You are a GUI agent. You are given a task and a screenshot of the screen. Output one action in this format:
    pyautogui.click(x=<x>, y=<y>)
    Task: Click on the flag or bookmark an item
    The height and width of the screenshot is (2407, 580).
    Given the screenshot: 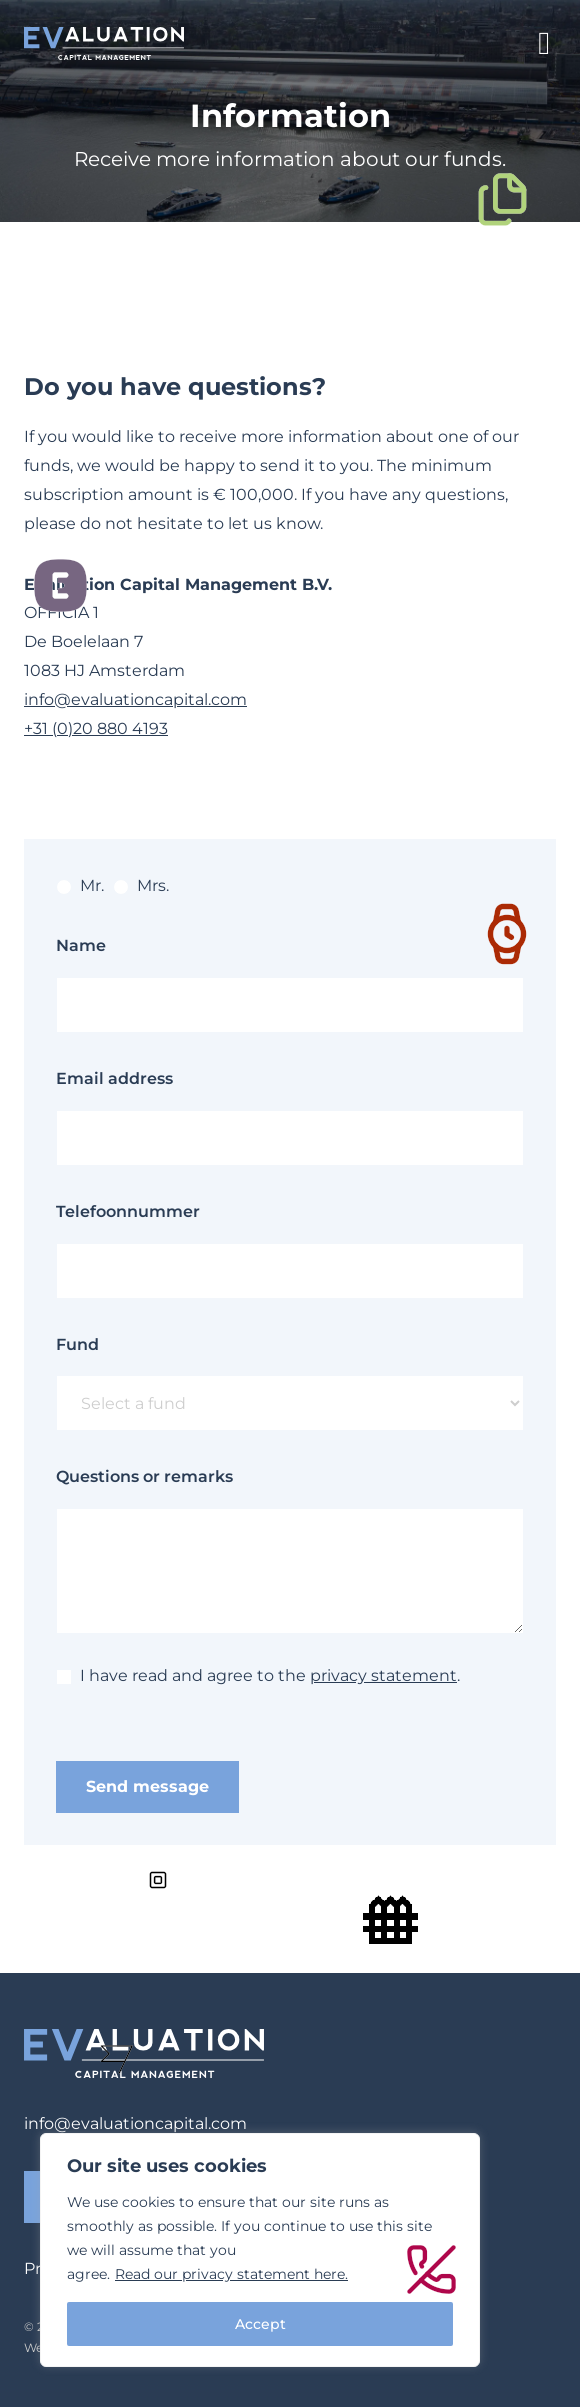 What is the action you would take?
    pyautogui.click(x=115, y=2057)
    